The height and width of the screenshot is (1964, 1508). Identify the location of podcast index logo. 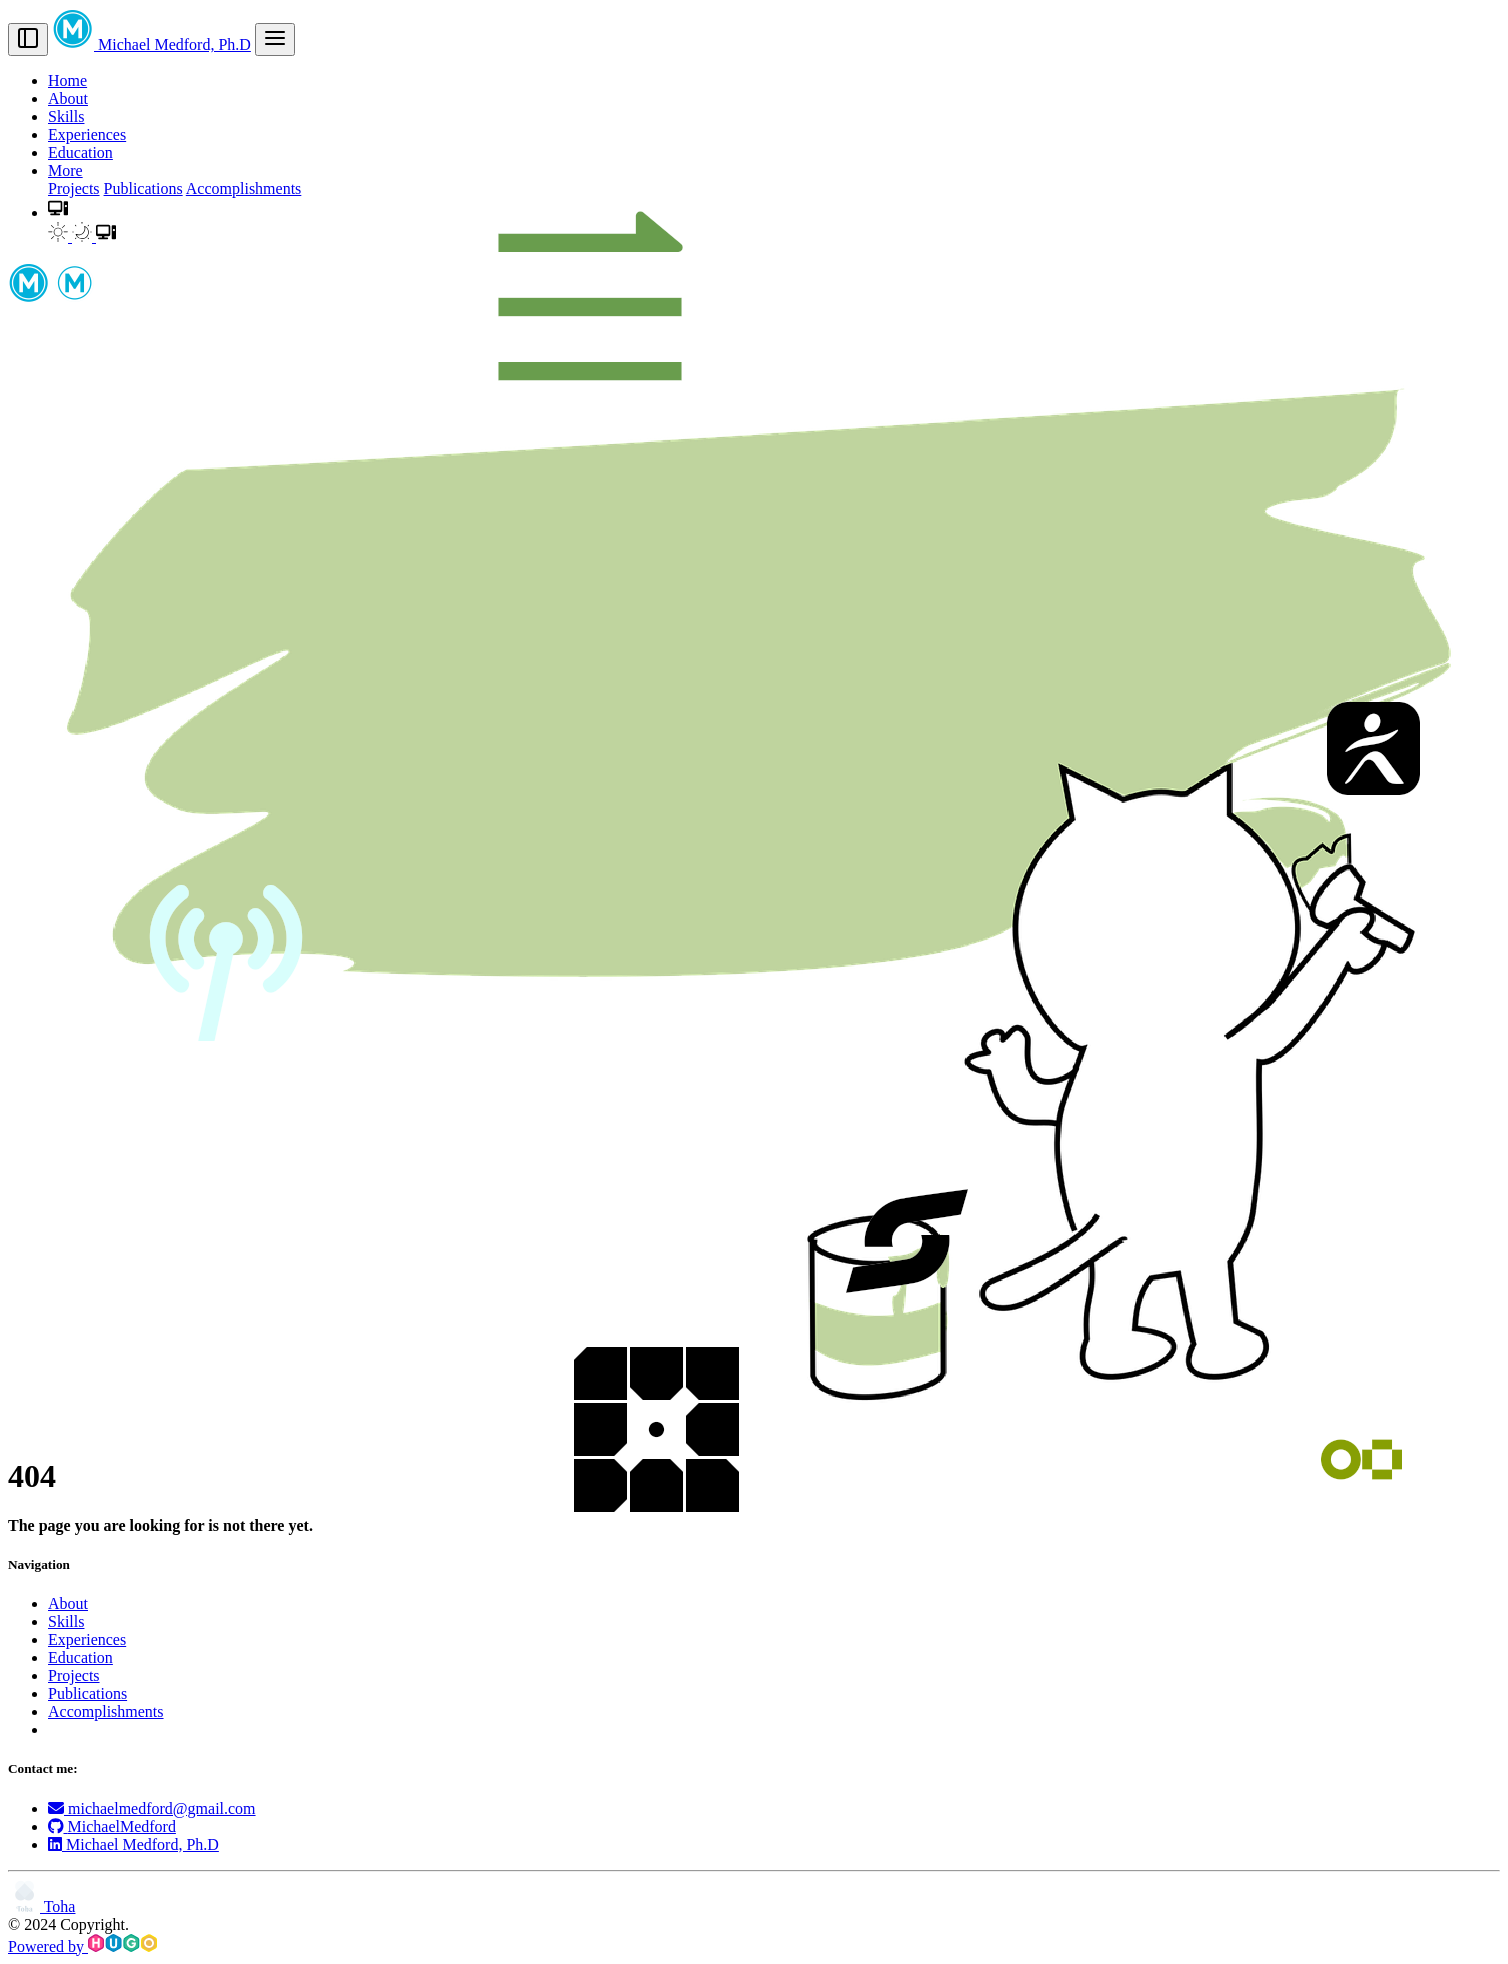
(226, 963).